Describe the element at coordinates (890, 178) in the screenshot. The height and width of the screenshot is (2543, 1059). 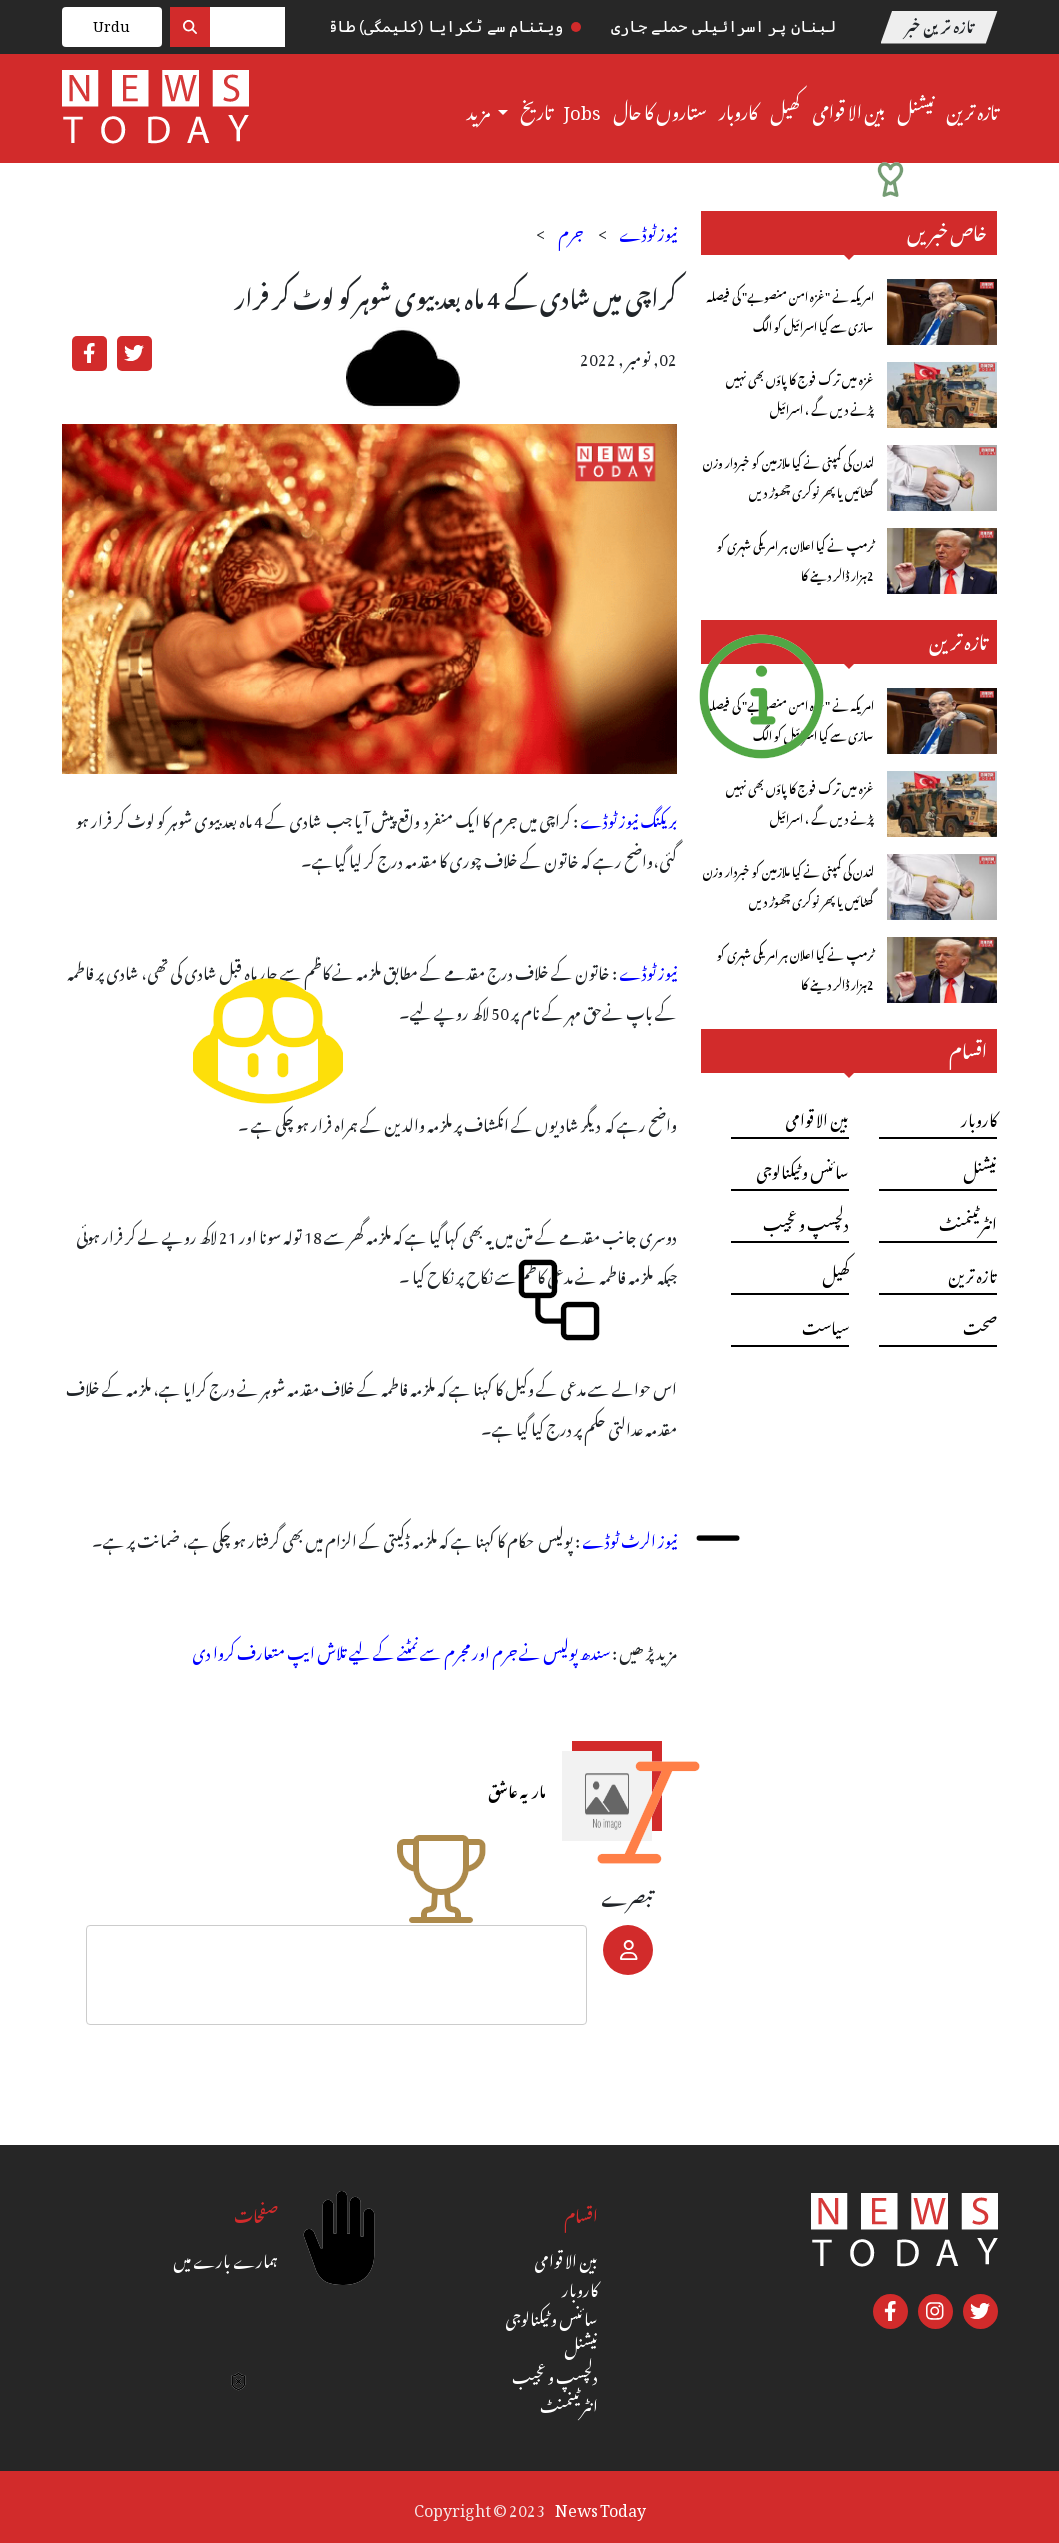
I see `view sponsor tiers and levels` at that location.